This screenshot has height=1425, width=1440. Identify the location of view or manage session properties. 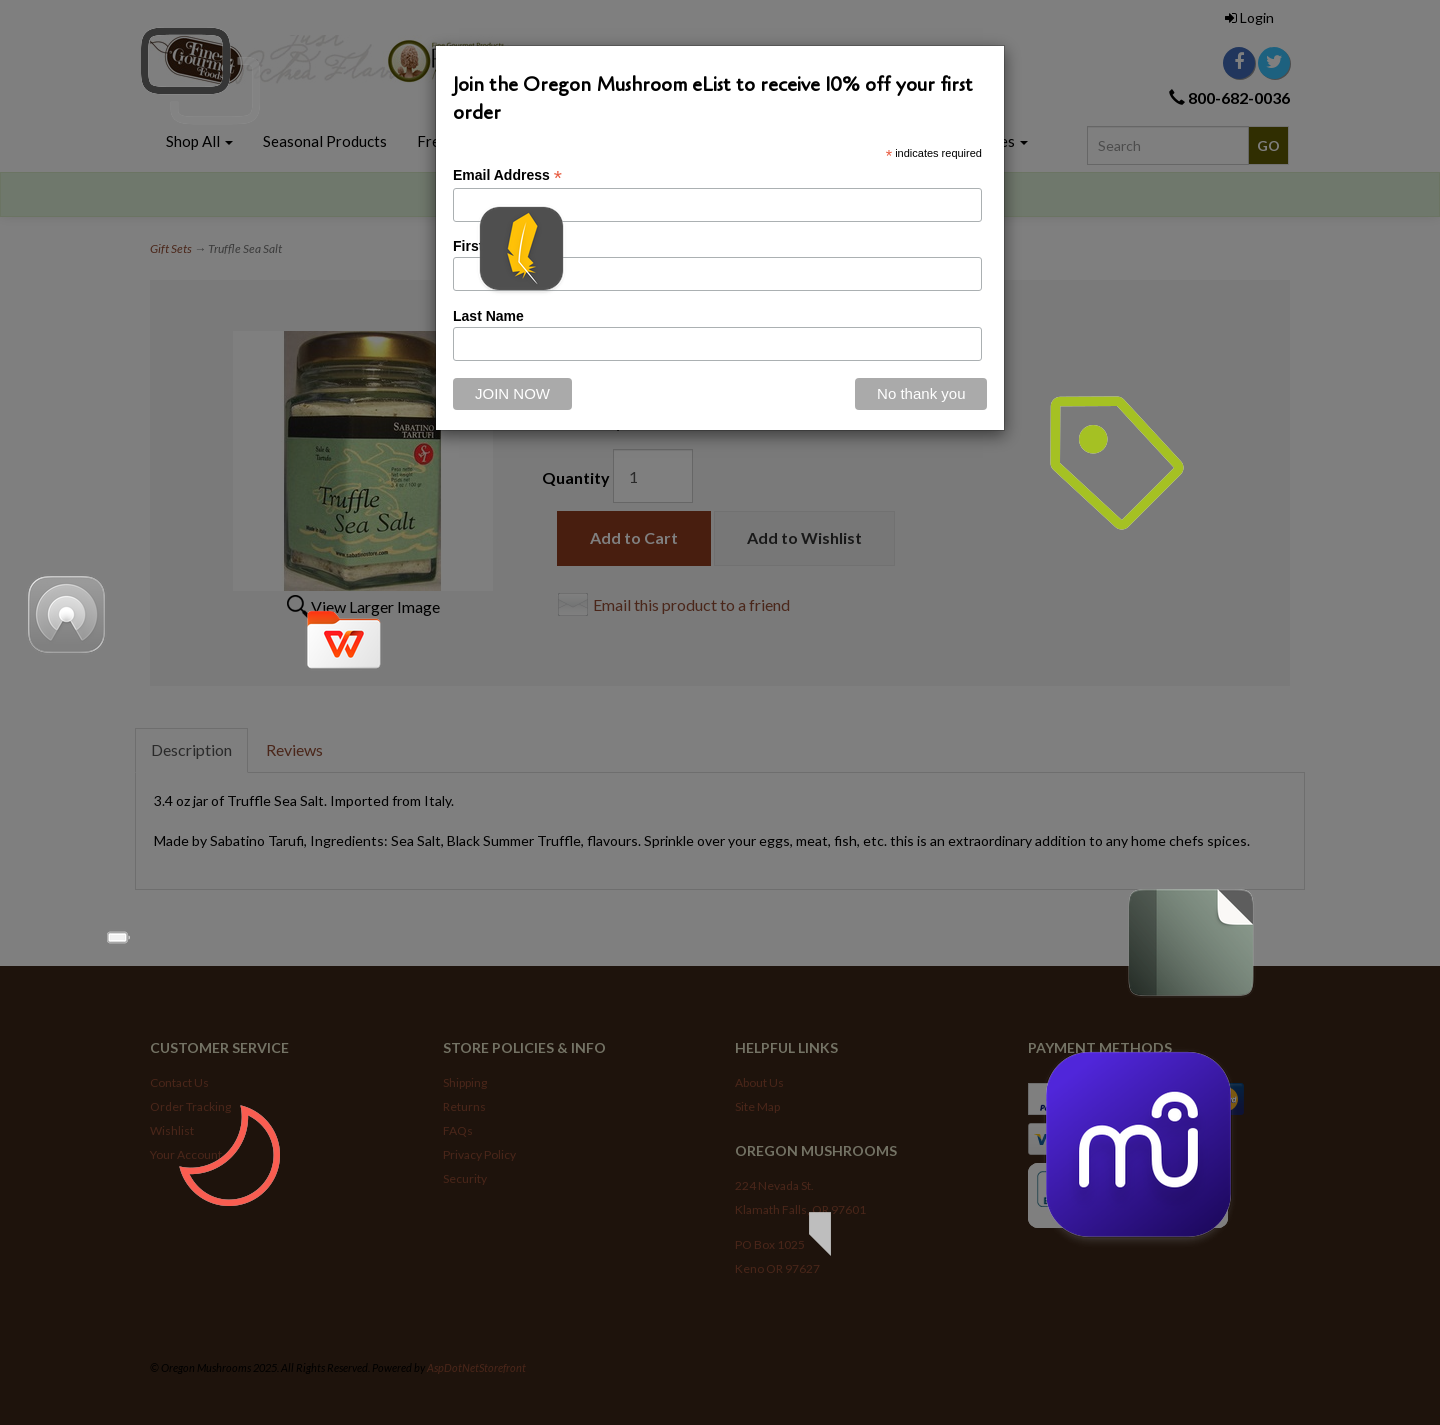
(200, 79).